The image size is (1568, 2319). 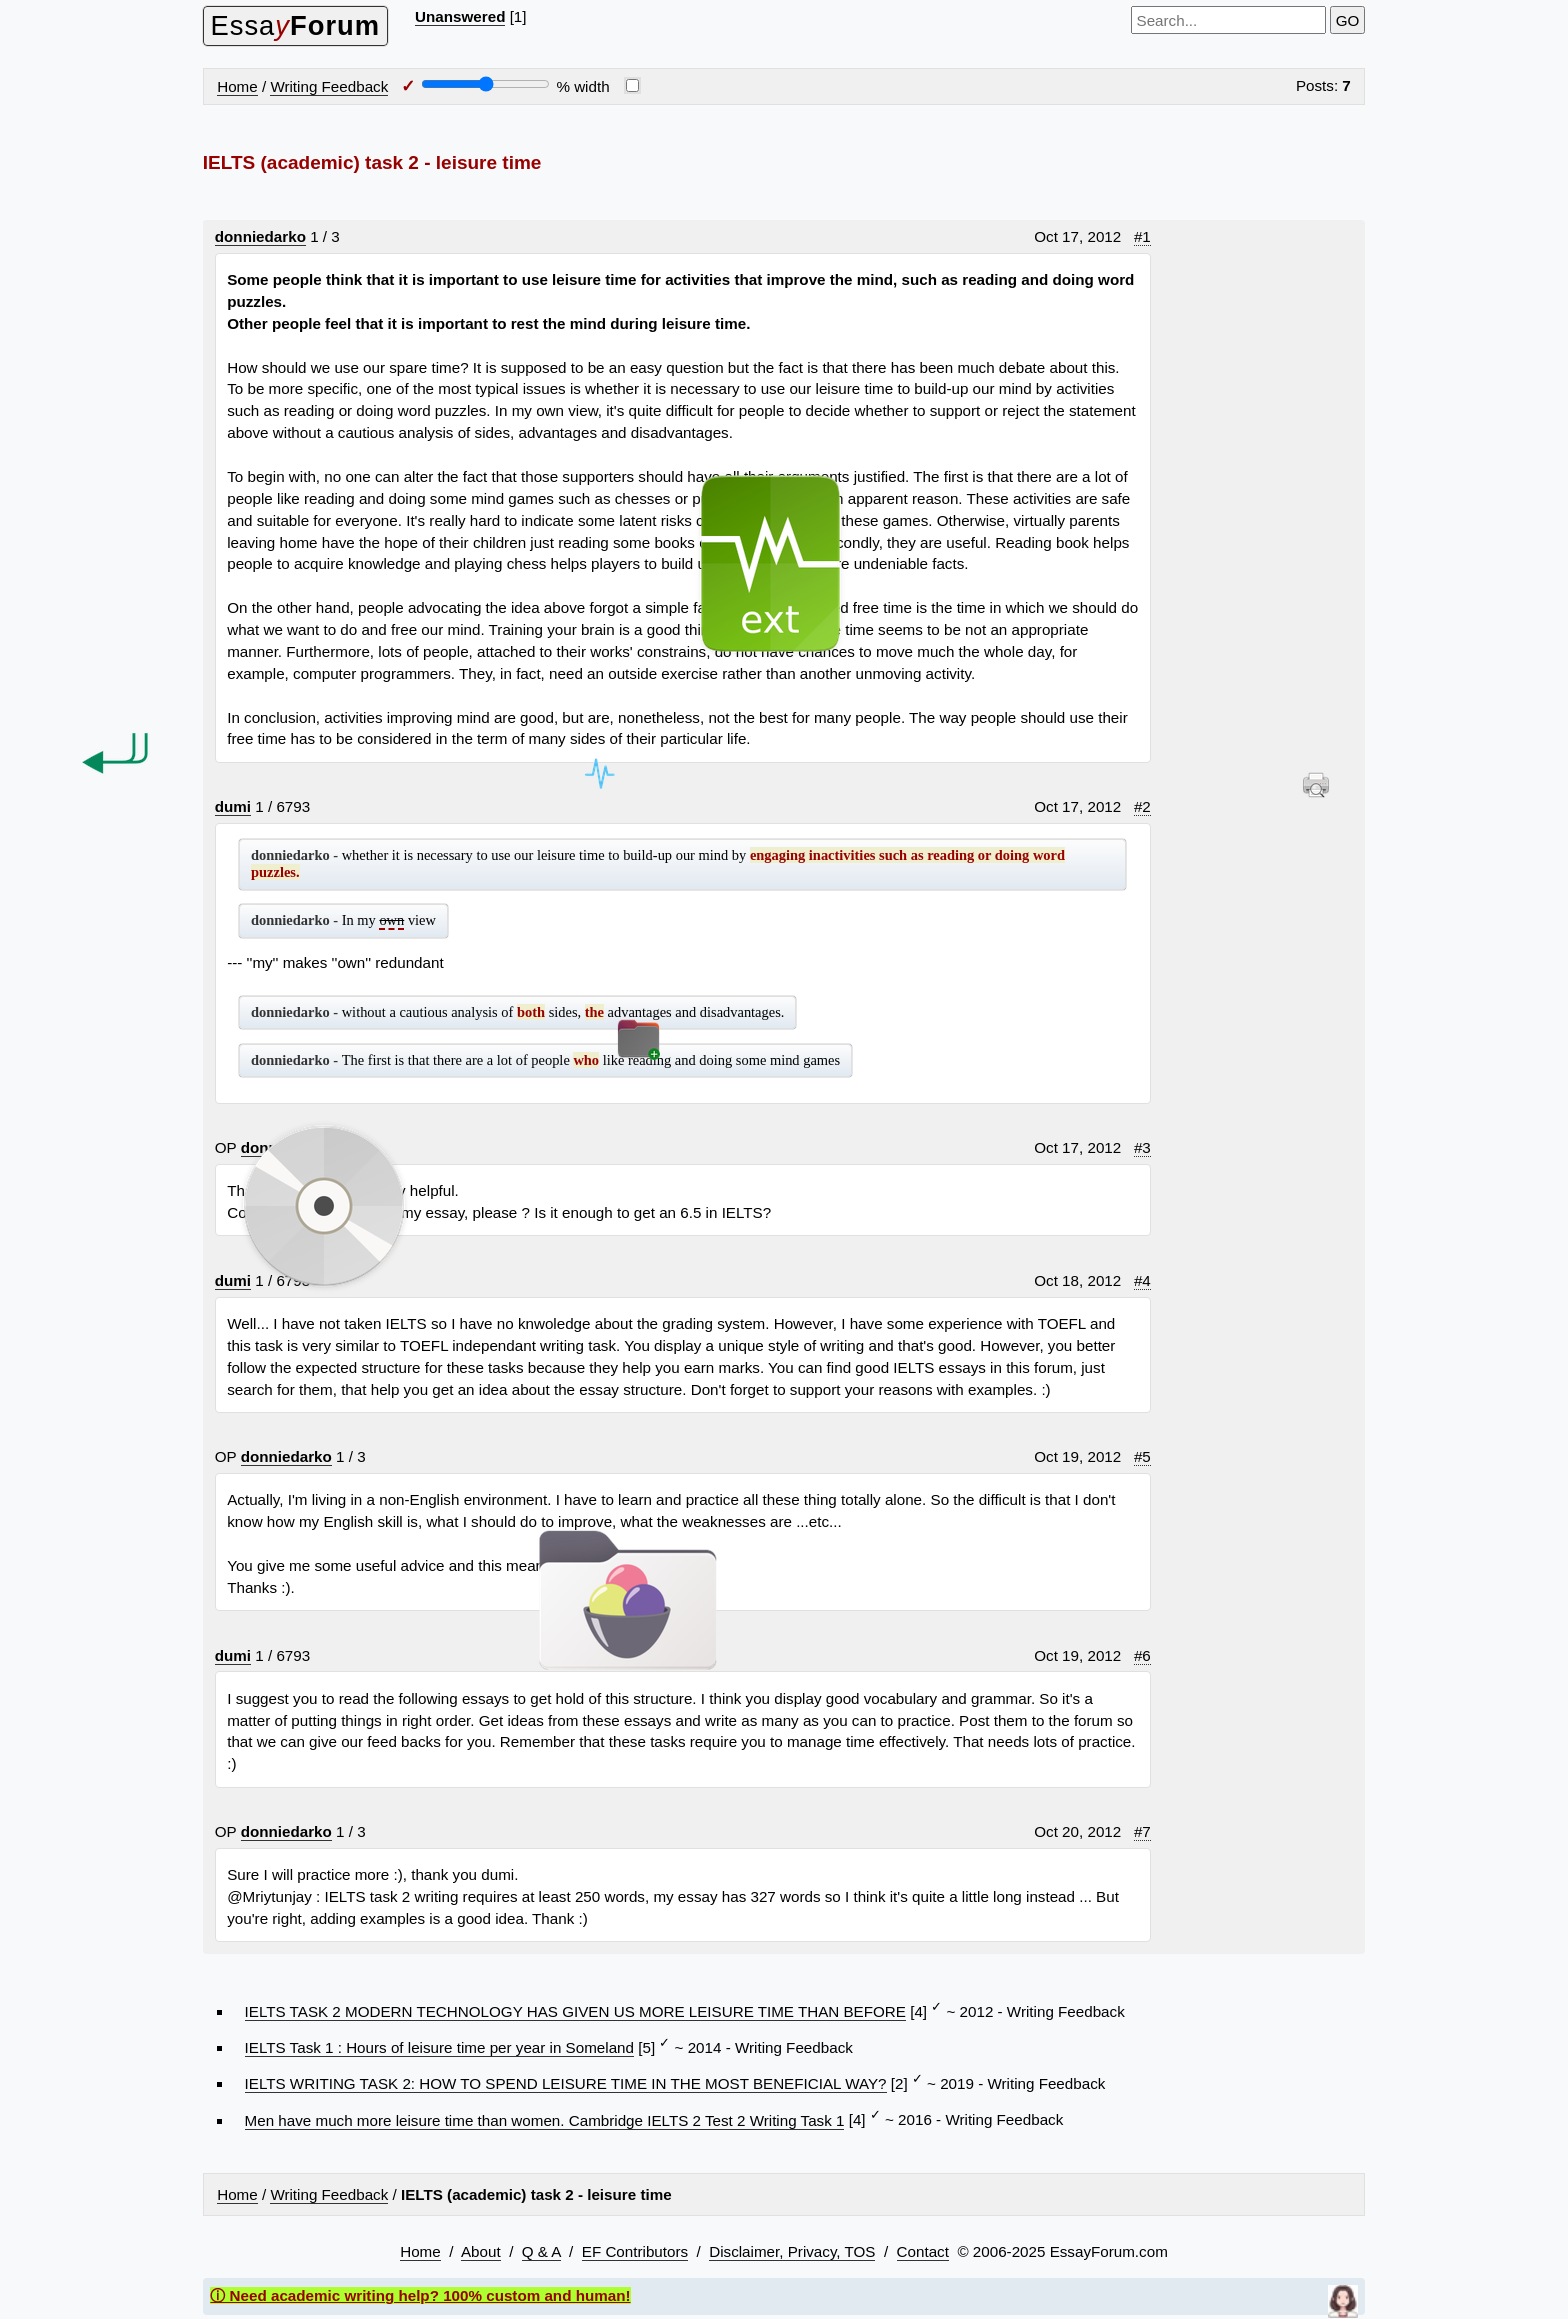 I want to click on create a new folder, so click(x=638, y=1038).